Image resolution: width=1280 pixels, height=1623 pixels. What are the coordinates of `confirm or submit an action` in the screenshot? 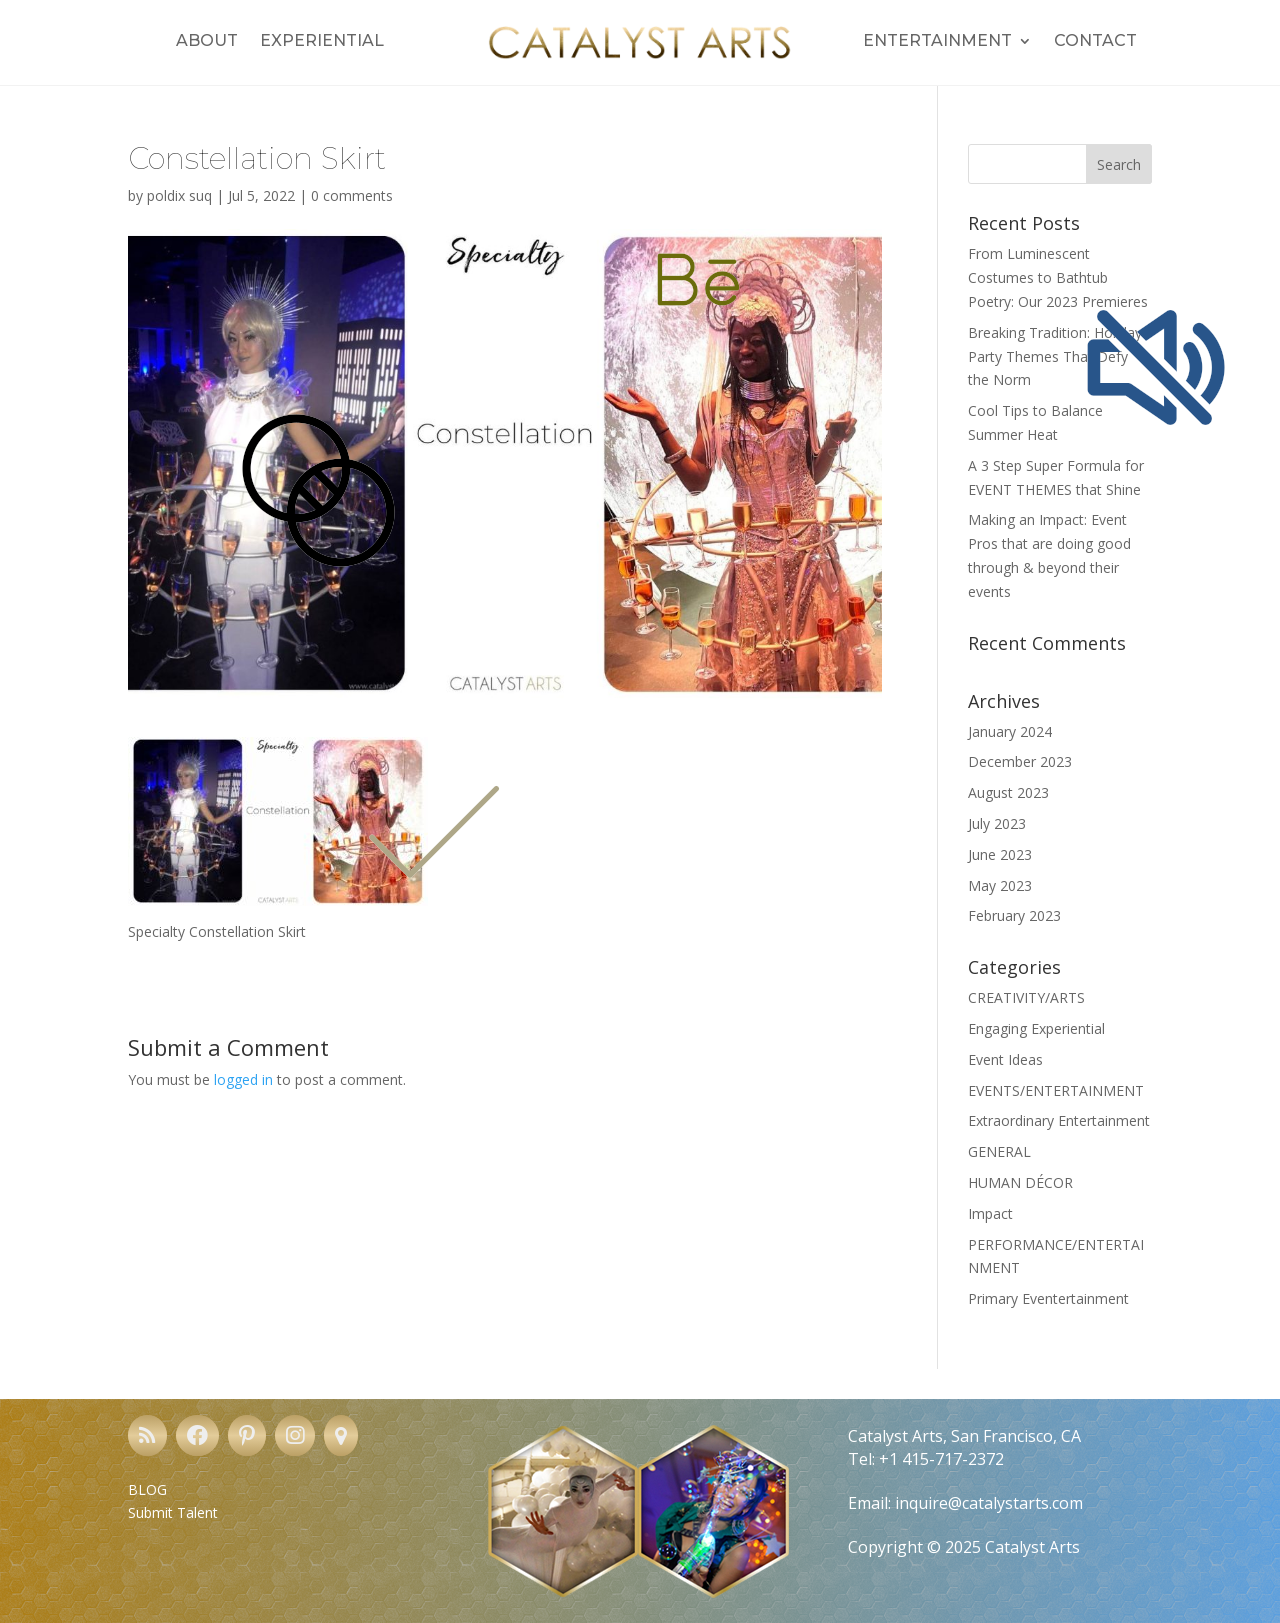 It's located at (431, 826).